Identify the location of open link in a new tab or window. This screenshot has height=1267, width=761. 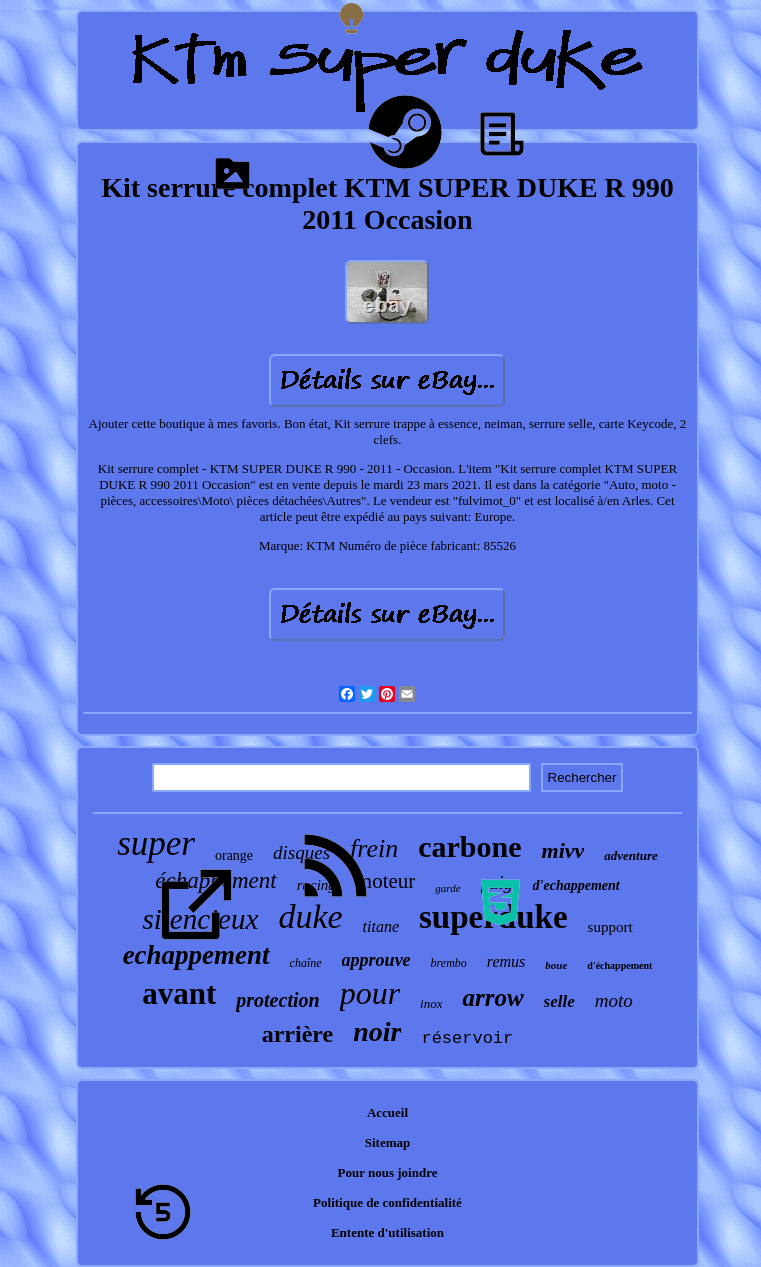
(196, 904).